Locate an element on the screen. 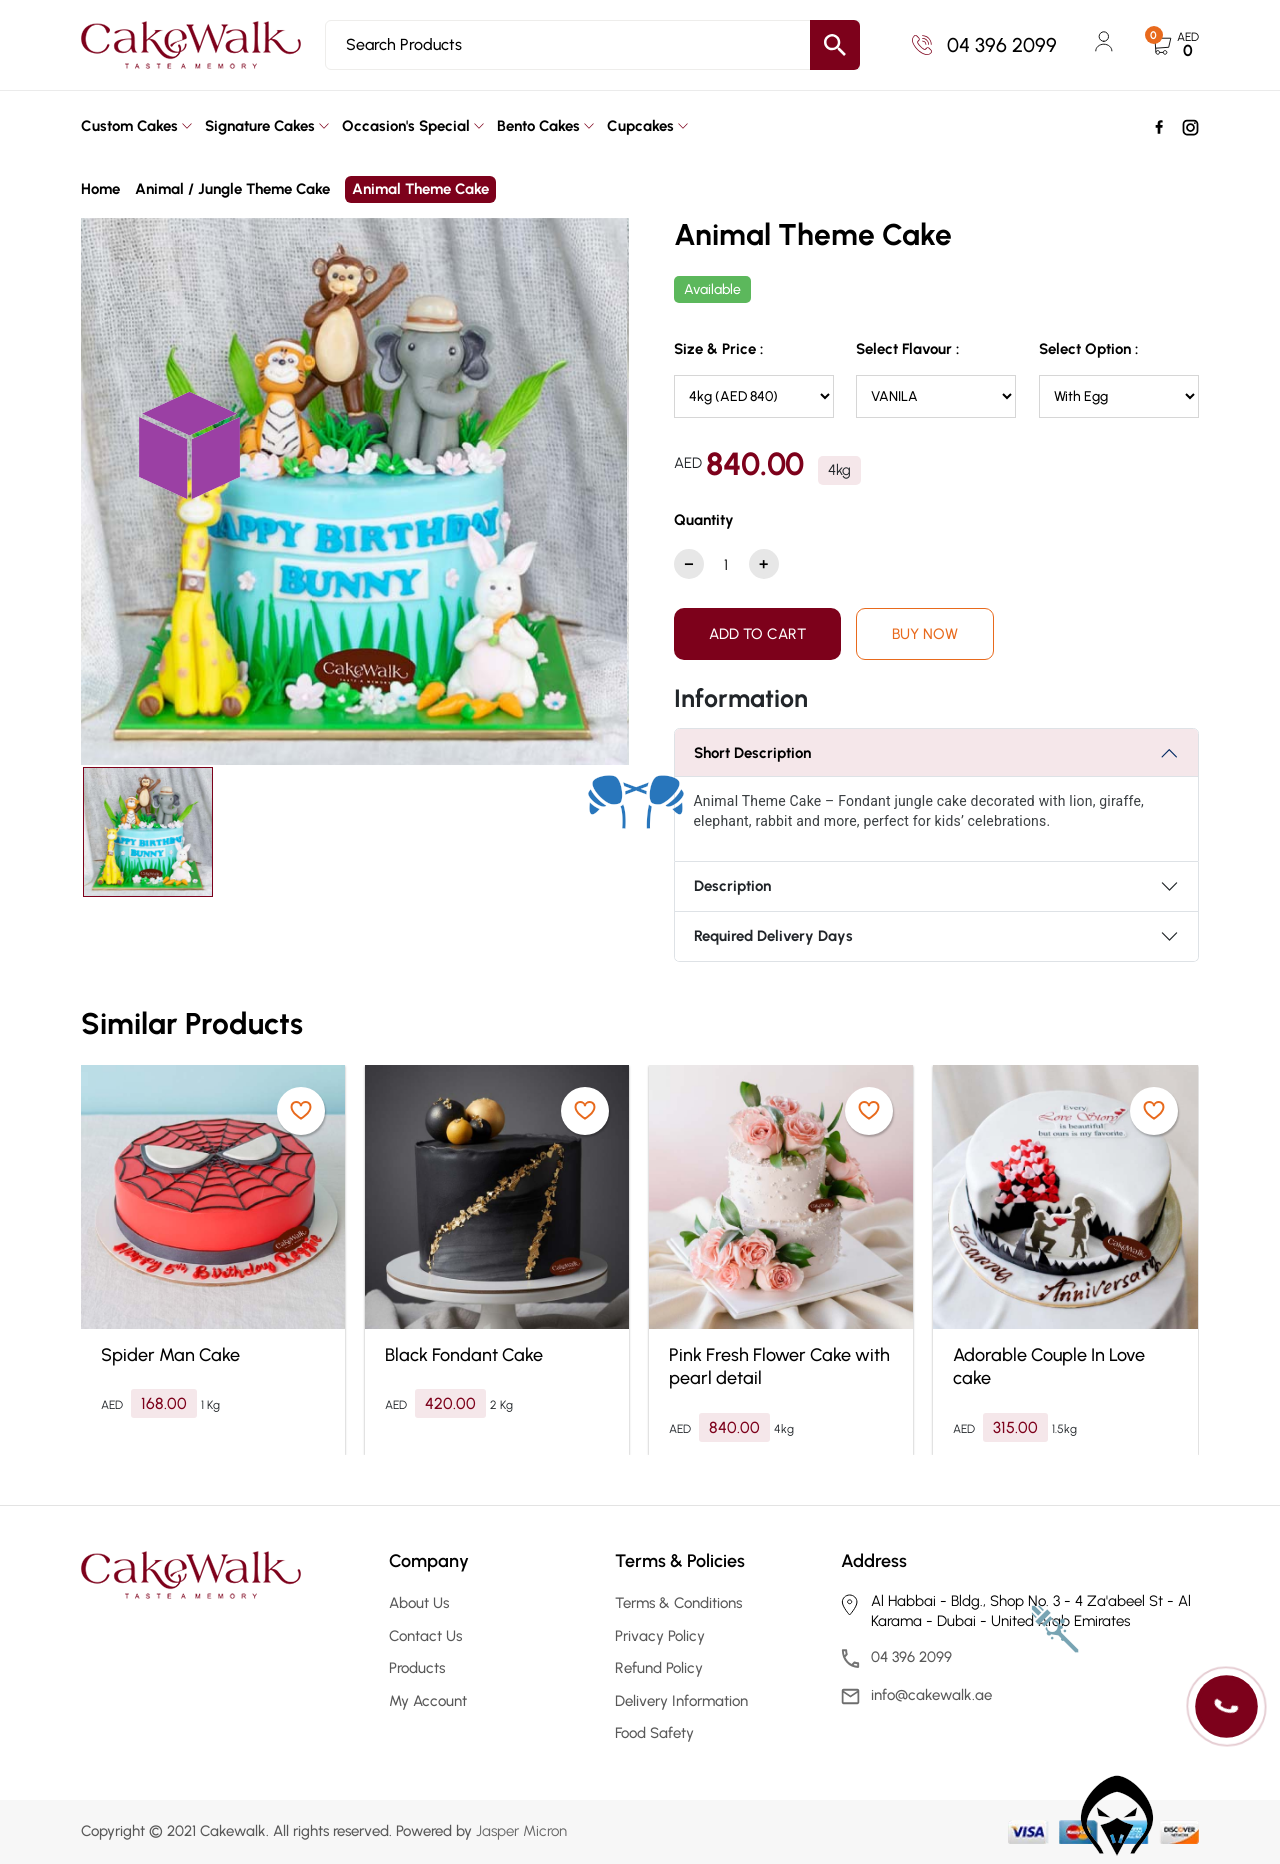 This screenshot has height=1864, width=1280. select kenku character race is located at coordinates (1117, 1816).